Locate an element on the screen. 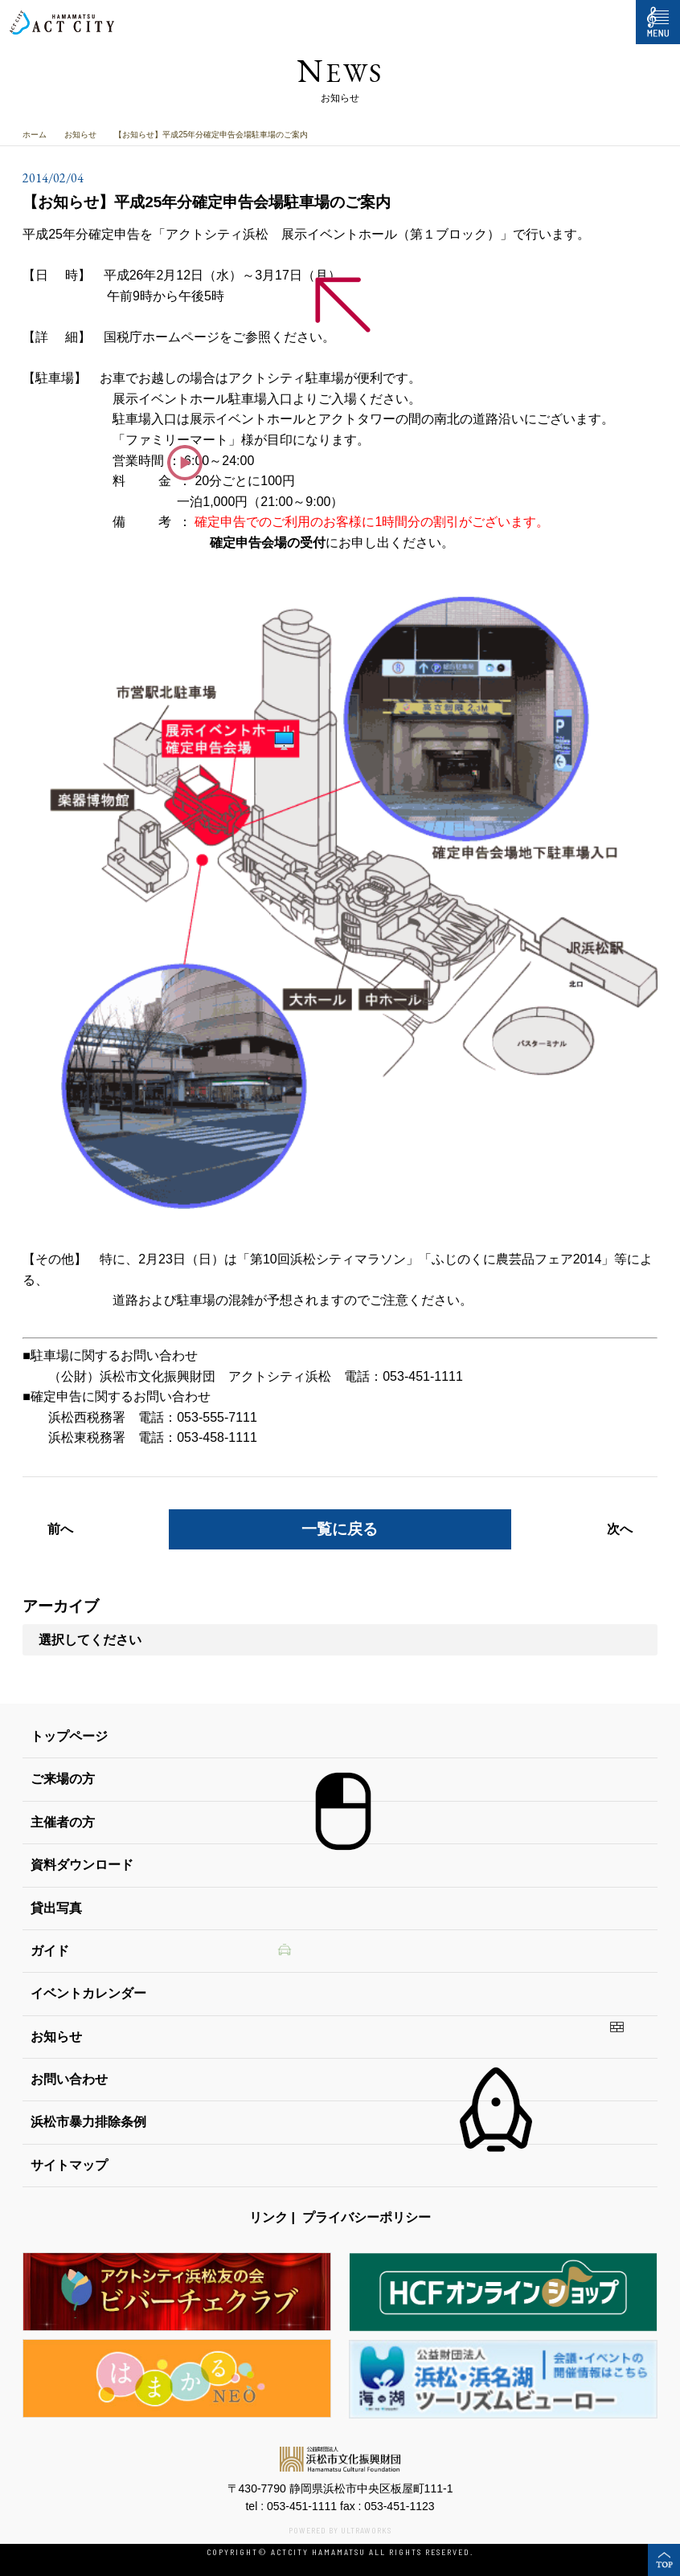 The image size is (680, 2576). access desktop or computer settings is located at coordinates (284, 741).